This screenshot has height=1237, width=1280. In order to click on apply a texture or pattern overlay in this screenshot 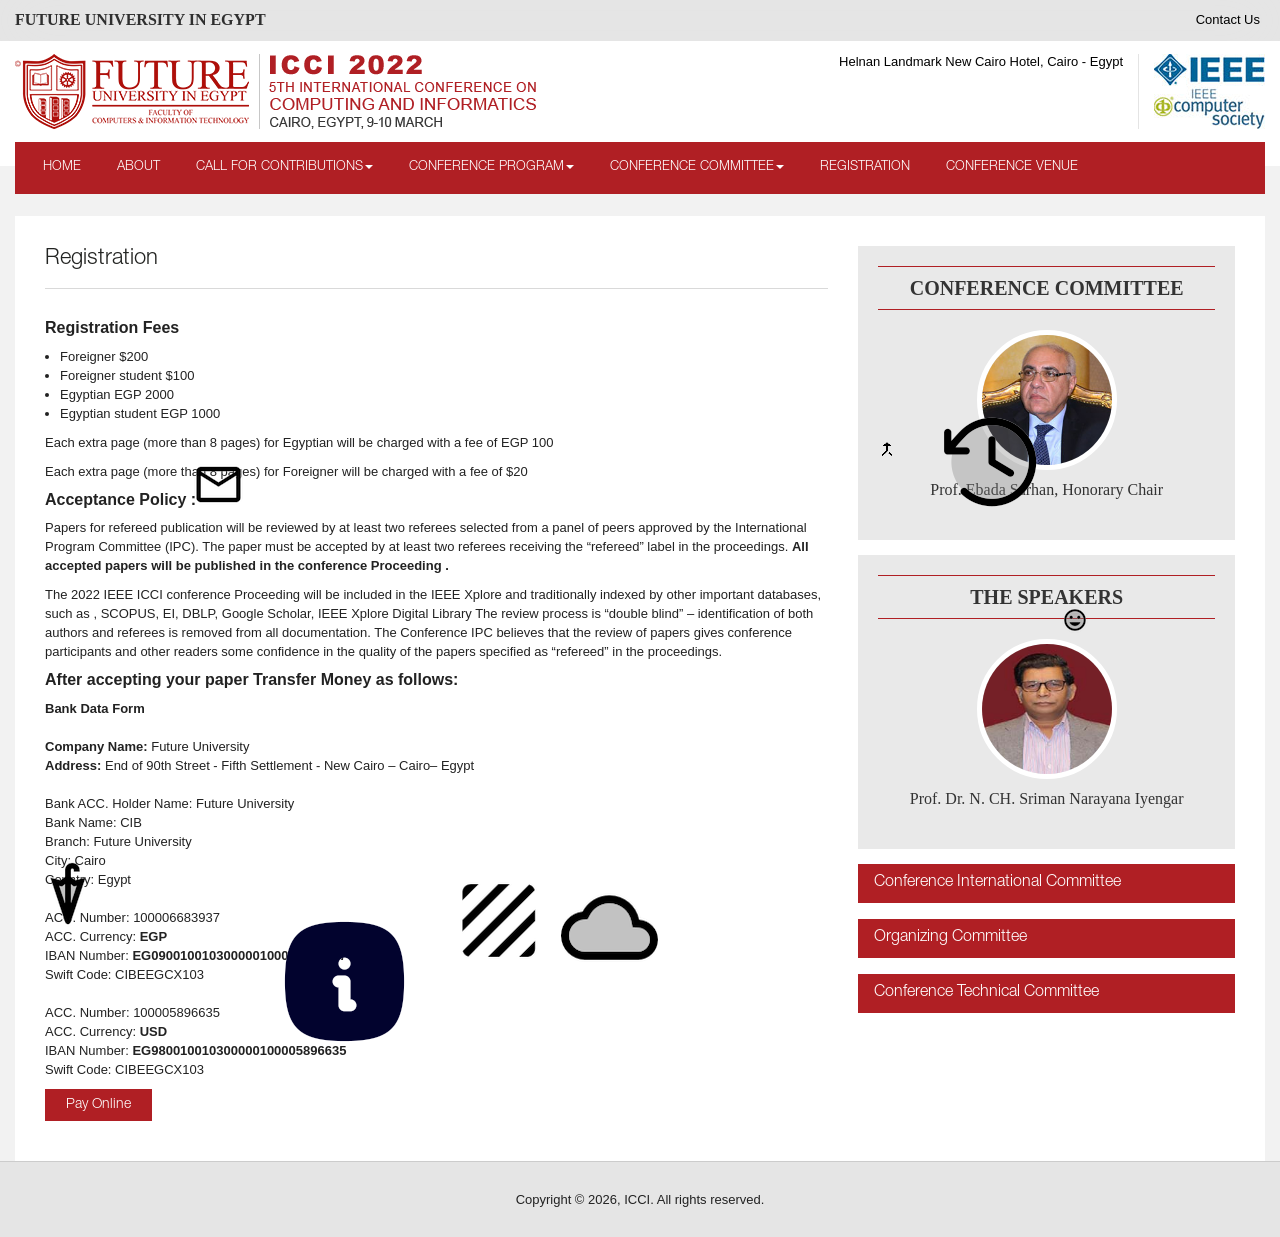, I will do `click(498, 920)`.